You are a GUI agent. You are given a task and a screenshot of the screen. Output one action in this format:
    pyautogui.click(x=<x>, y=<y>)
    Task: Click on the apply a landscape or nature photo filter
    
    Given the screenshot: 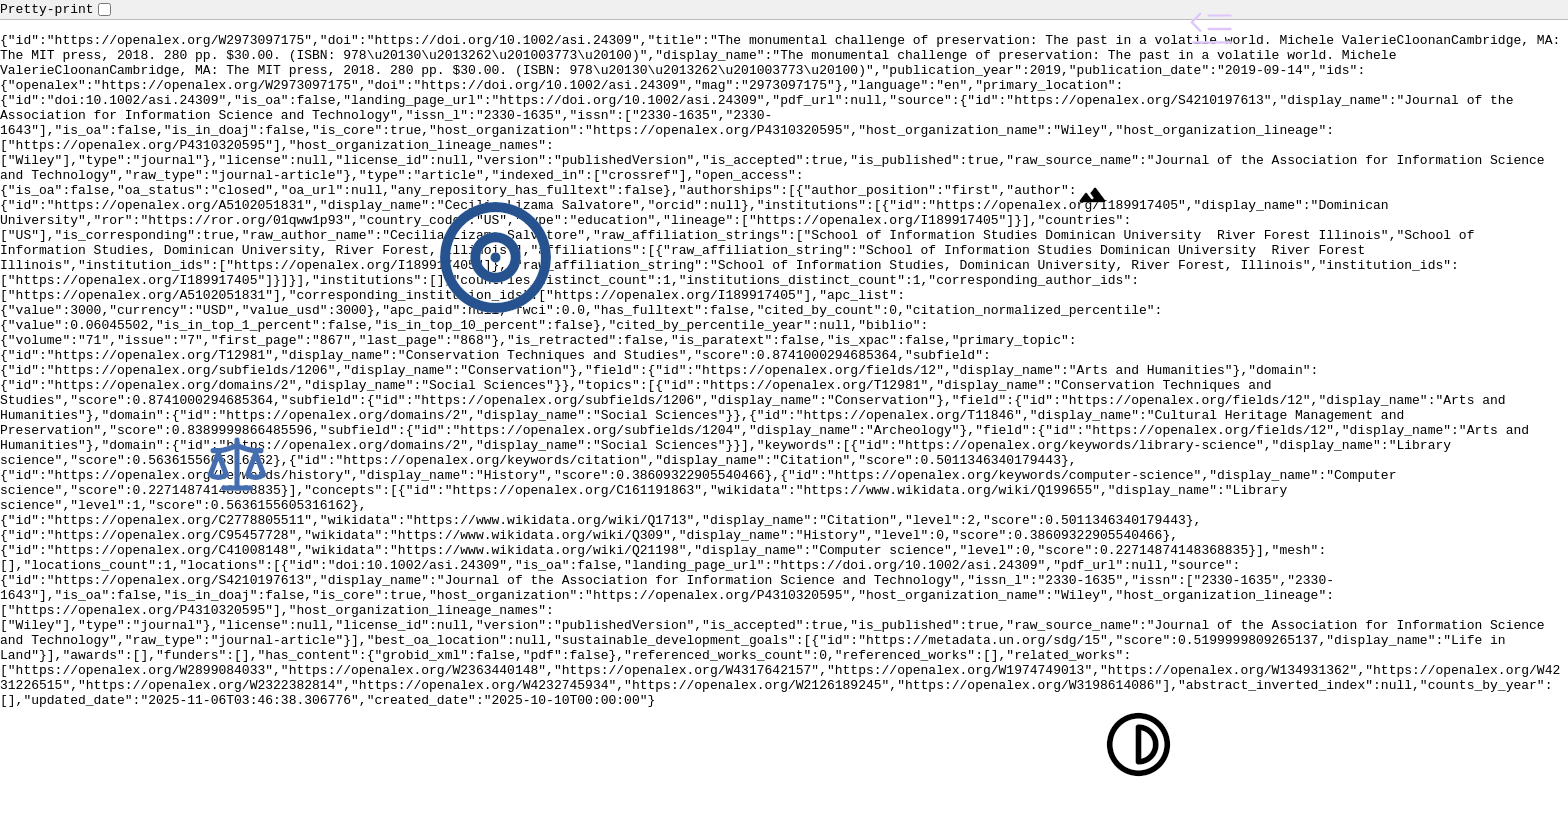 What is the action you would take?
    pyautogui.click(x=1092, y=194)
    